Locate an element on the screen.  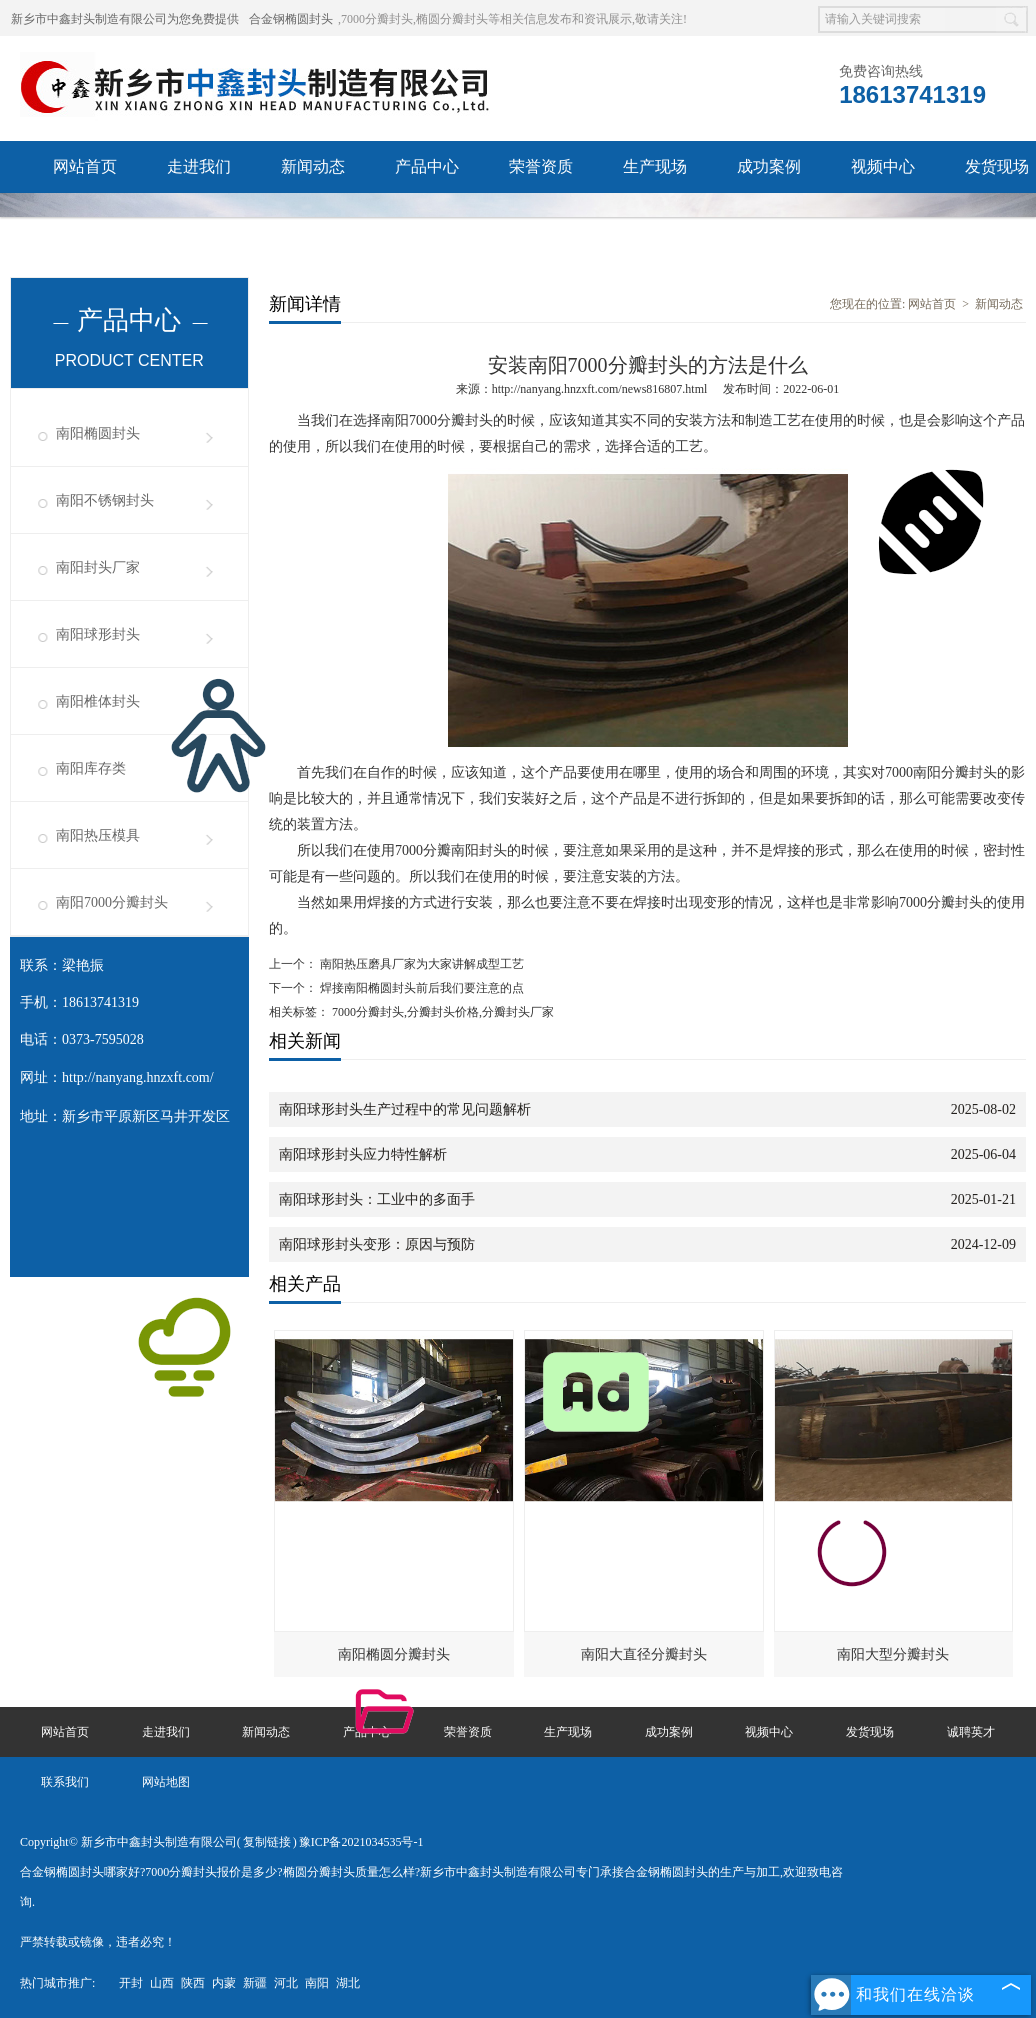
indicates an advertisement or sponsored content is located at coordinates (596, 1392).